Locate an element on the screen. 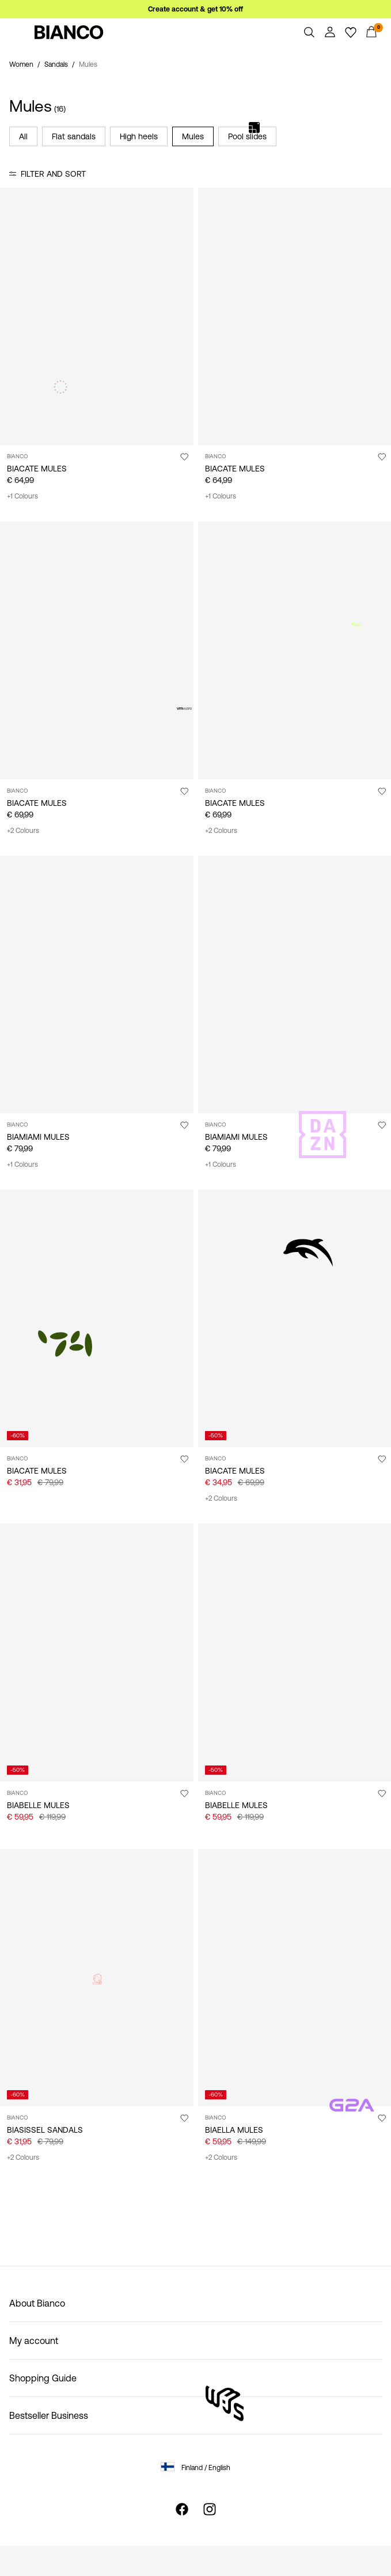  indicates EU-related content or services is located at coordinates (60, 387).